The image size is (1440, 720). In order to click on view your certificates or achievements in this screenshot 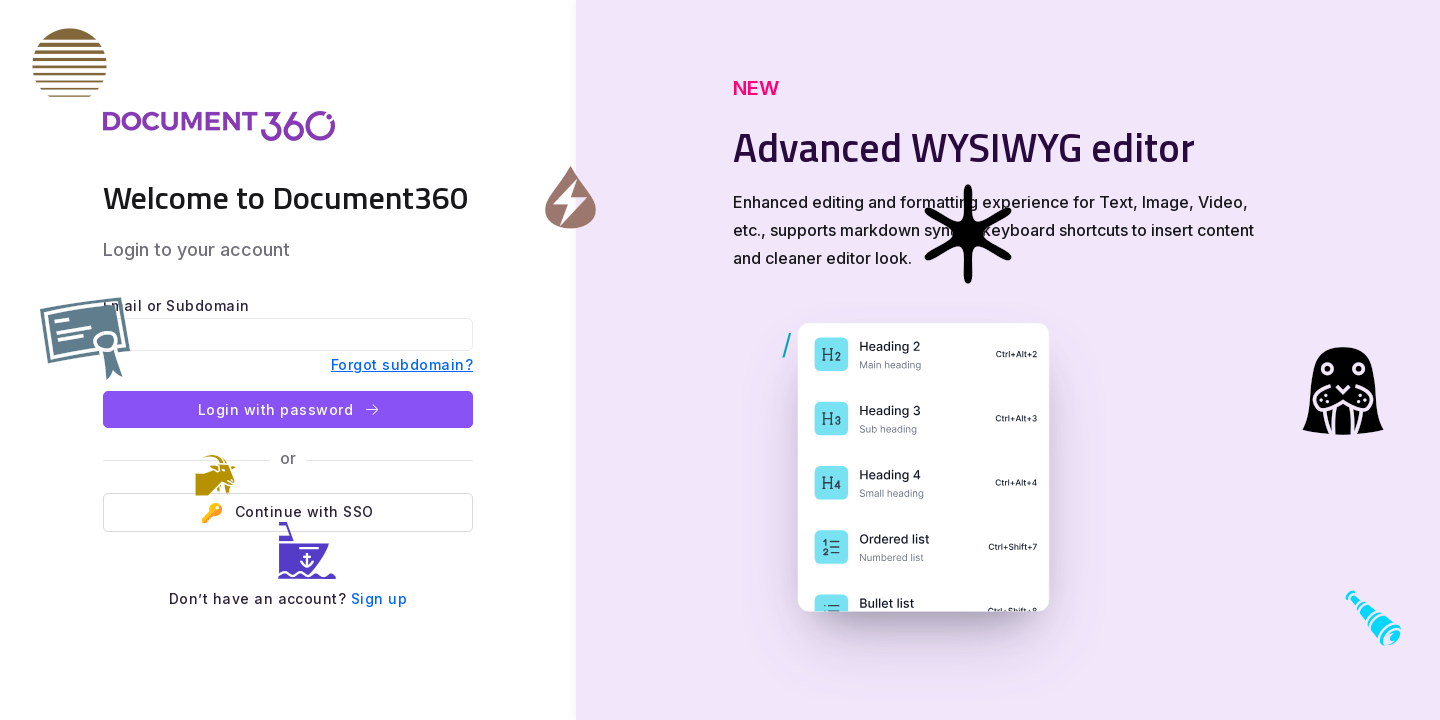, I will do `click(85, 334)`.